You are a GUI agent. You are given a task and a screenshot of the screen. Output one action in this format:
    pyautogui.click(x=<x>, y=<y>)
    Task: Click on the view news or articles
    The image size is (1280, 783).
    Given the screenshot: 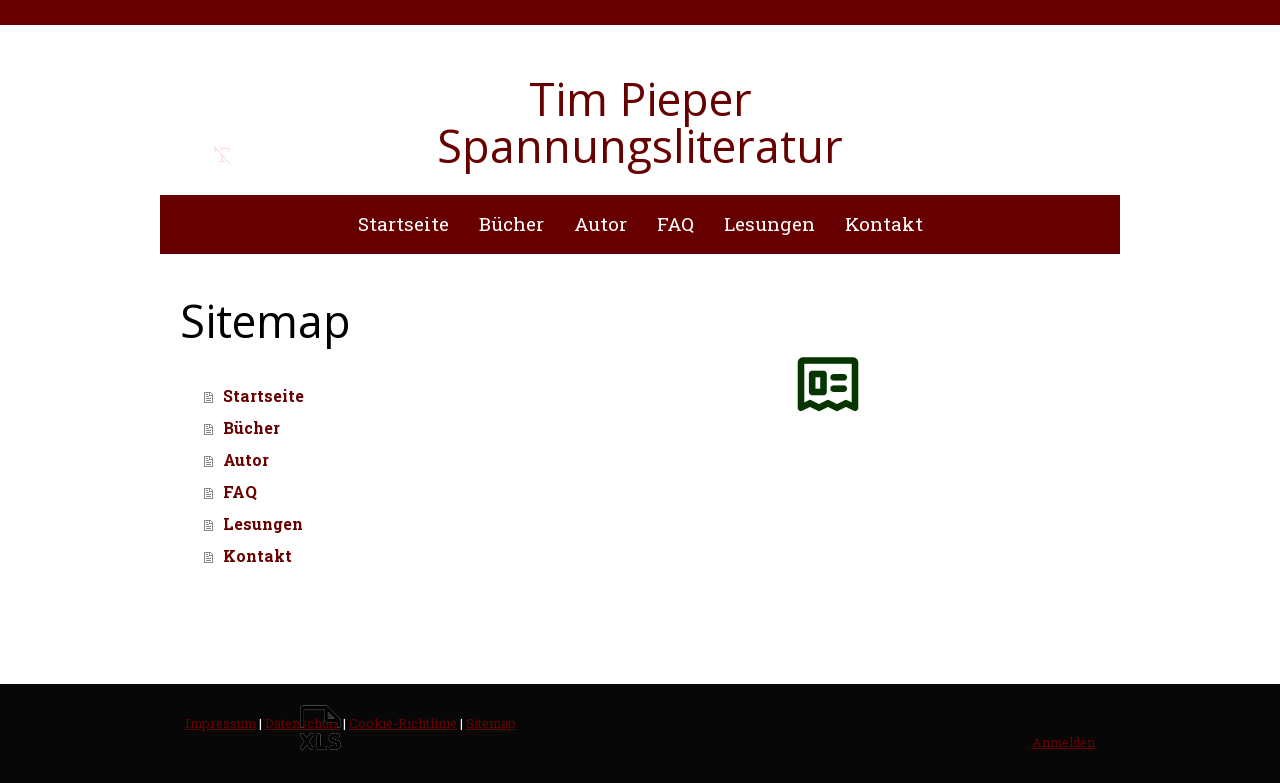 What is the action you would take?
    pyautogui.click(x=828, y=383)
    